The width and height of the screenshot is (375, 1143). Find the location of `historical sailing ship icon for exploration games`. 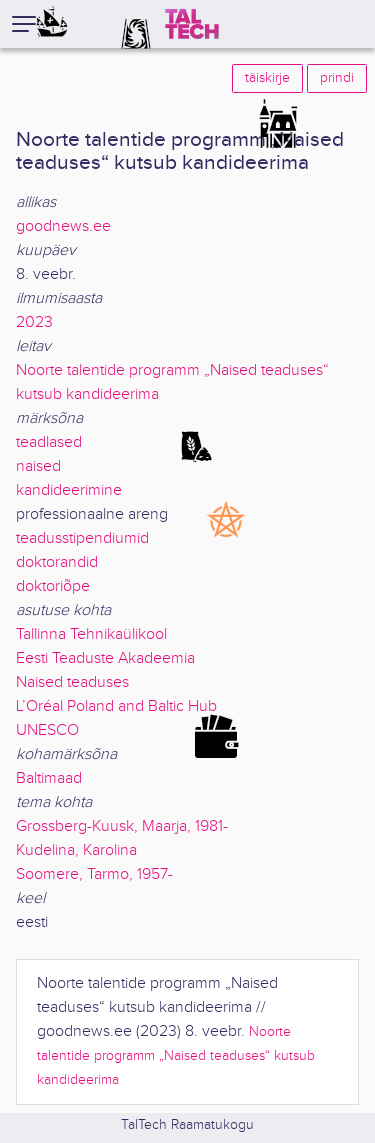

historical sailing ship icon for exploration games is located at coordinates (52, 21).